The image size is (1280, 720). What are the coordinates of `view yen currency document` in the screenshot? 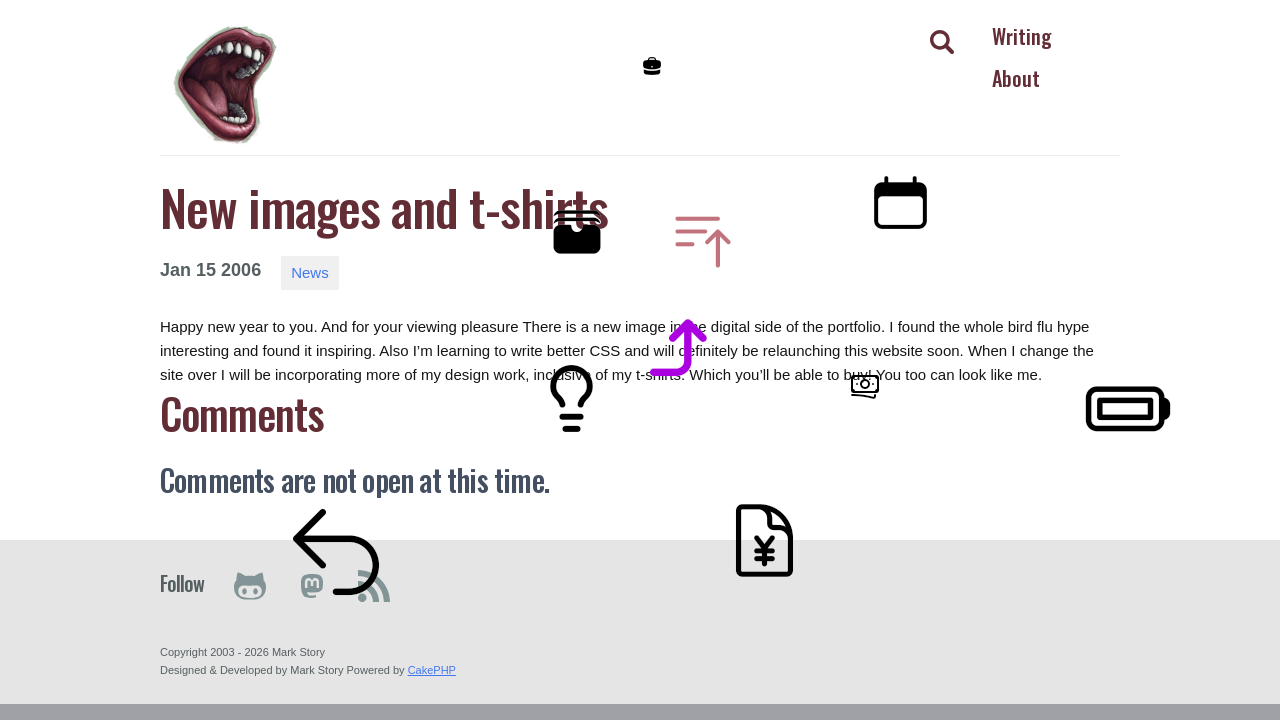 It's located at (764, 540).